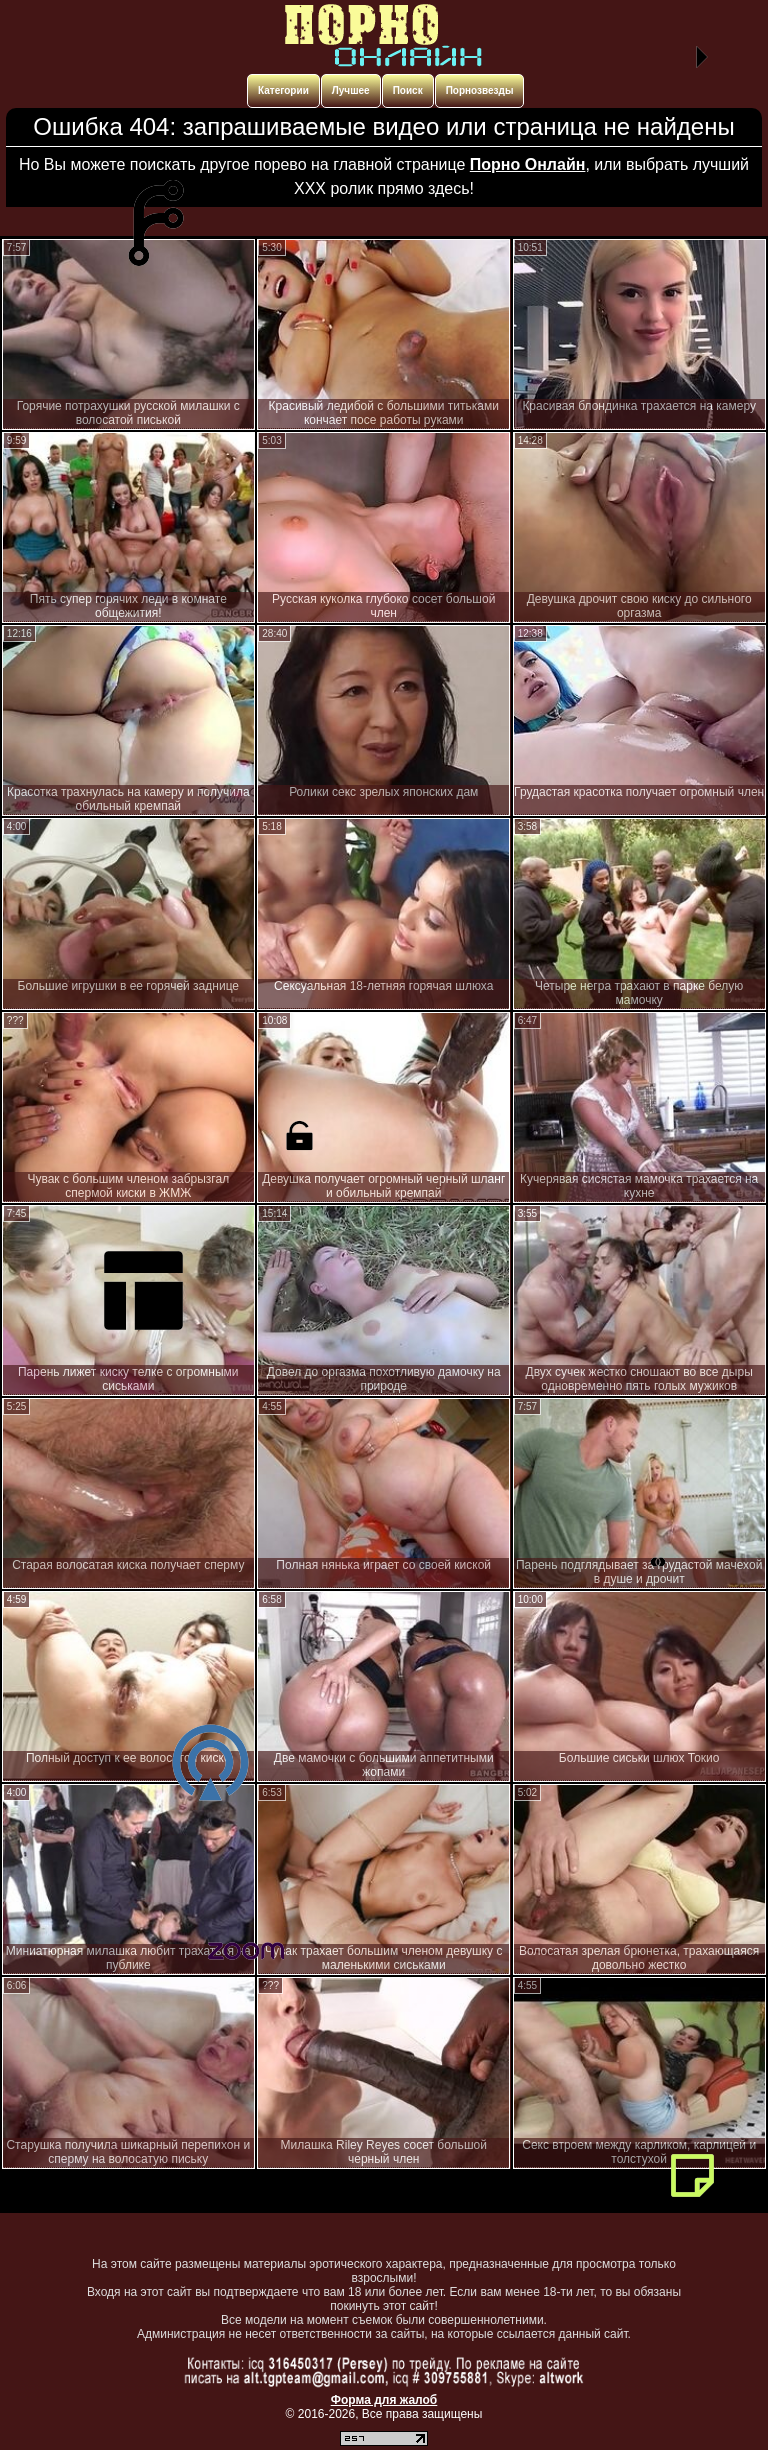  Describe the element at coordinates (246, 1951) in the screenshot. I see `open Zoom video conferencing app` at that location.